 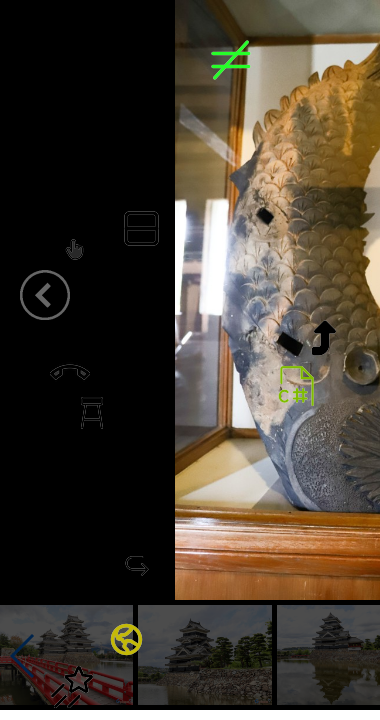 I want to click on open a C# source code file, so click(x=297, y=386).